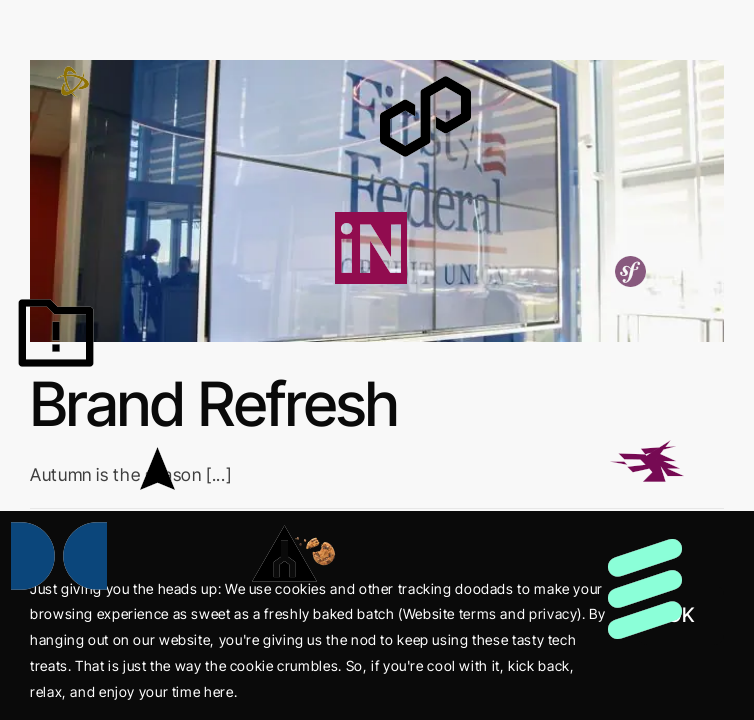 This screenshot has width=754, height=720. Describe the element at coordinates (645, 589) in the screenshot. I see `ericsson brand logo` at that location.